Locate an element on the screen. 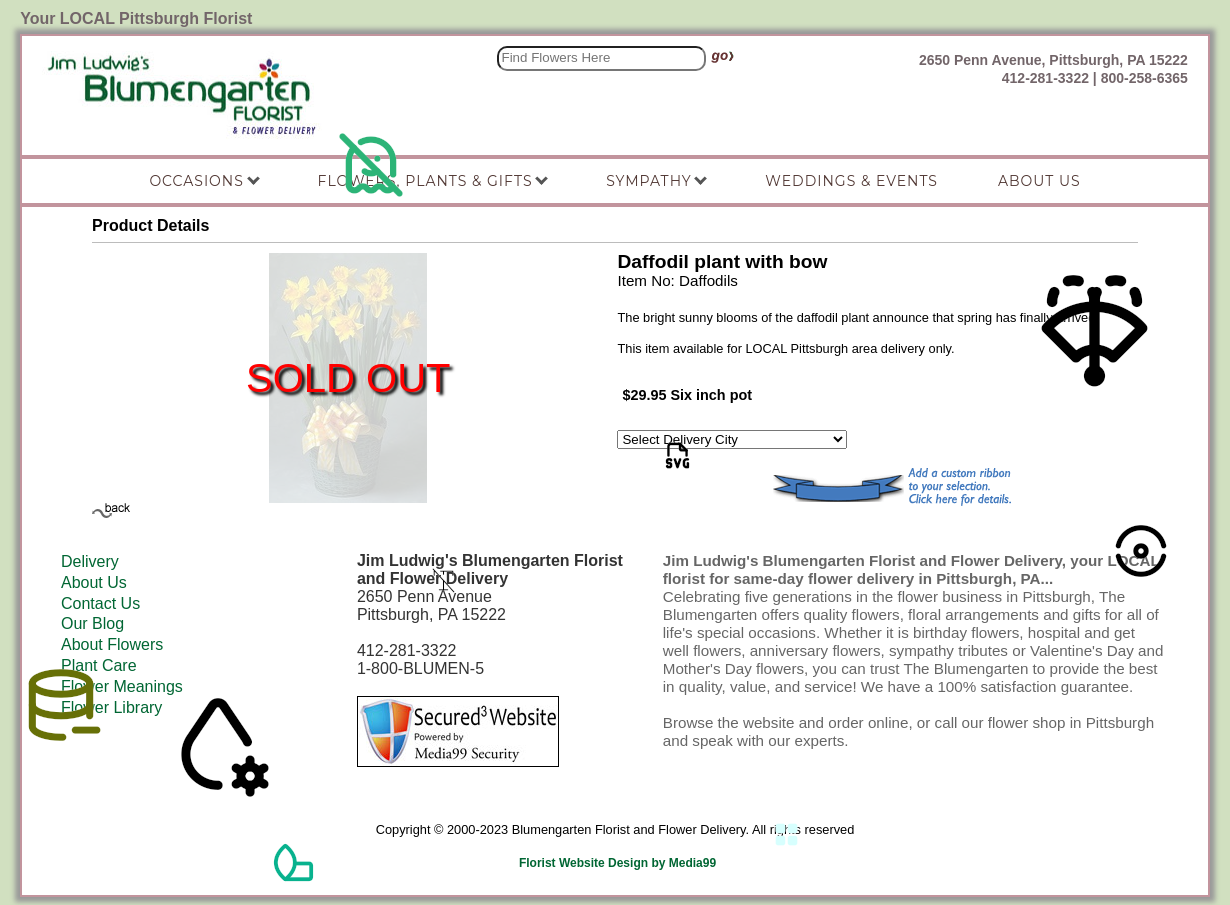 The height and width of the screenshot is (905, 1230). disable ghost mode or incognito browsing is located at coordinates (371, 165).